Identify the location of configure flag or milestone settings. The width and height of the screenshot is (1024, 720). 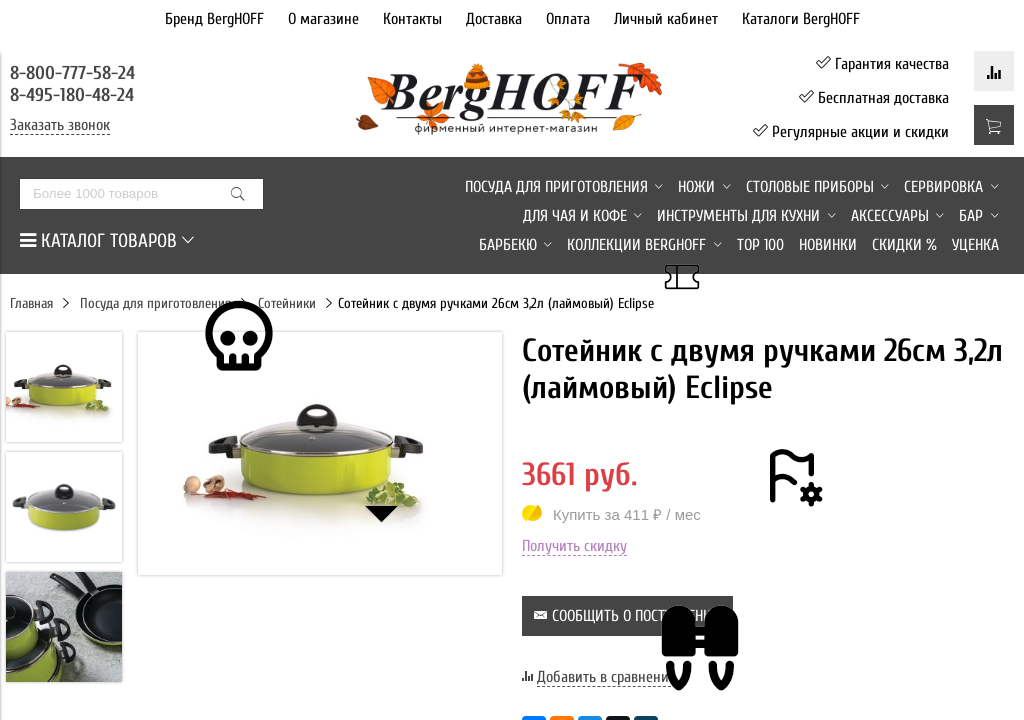
(792, 475).